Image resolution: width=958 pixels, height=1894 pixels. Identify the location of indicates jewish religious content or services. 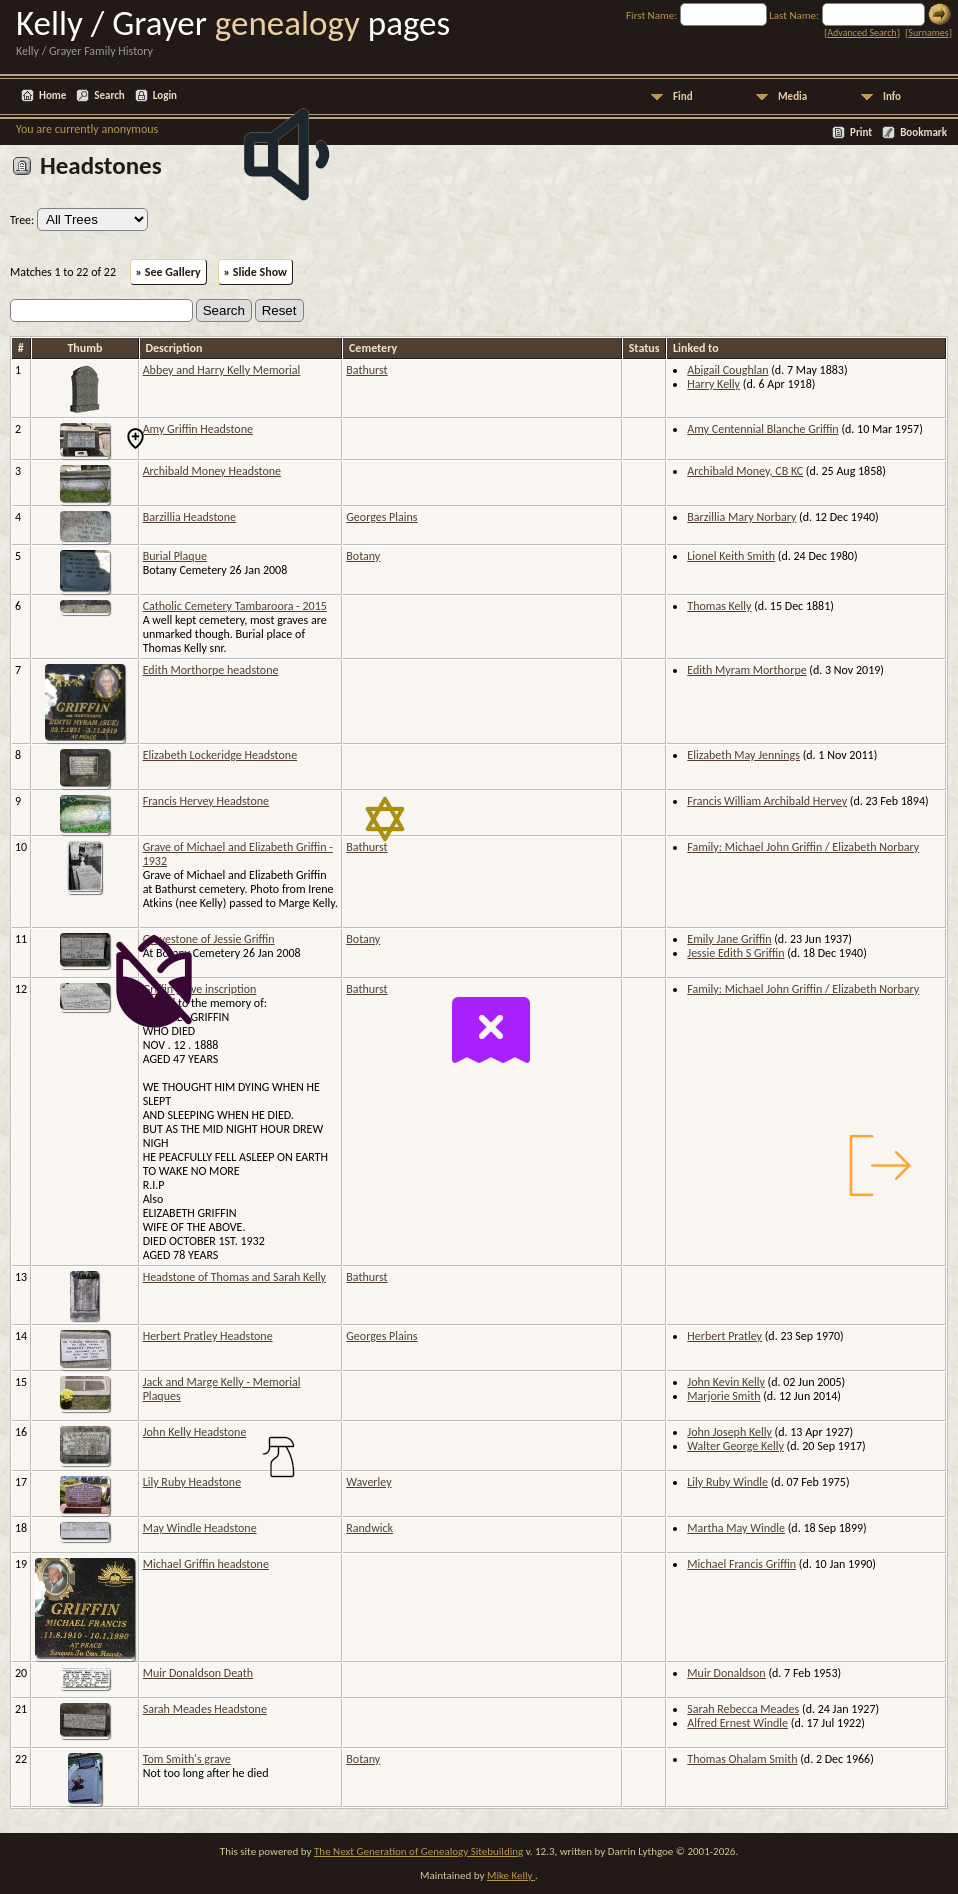
(385, 819).